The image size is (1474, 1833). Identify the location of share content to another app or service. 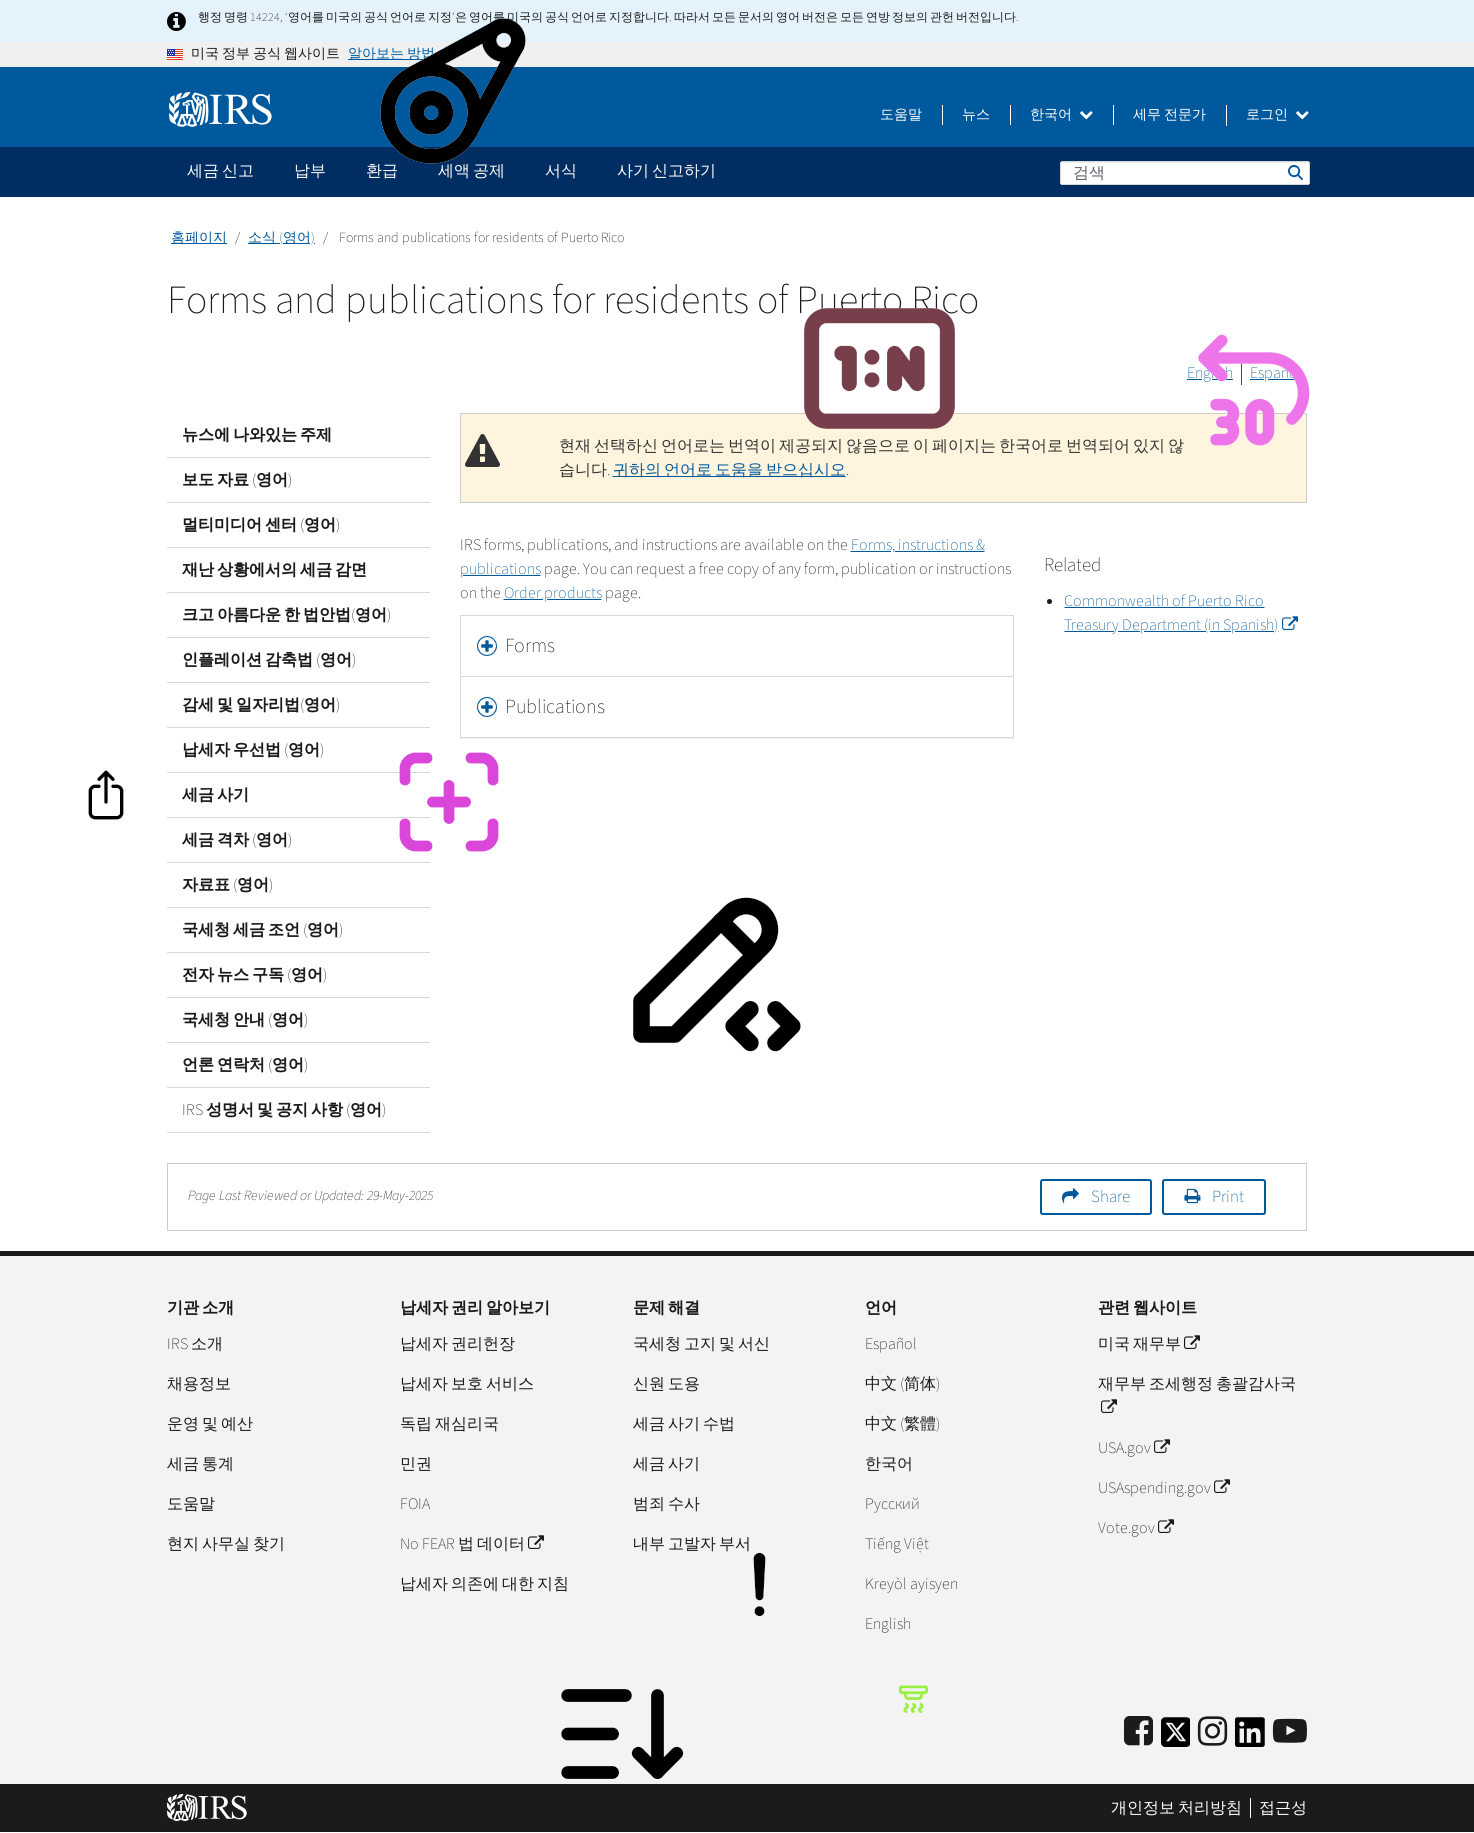
(106, 795).